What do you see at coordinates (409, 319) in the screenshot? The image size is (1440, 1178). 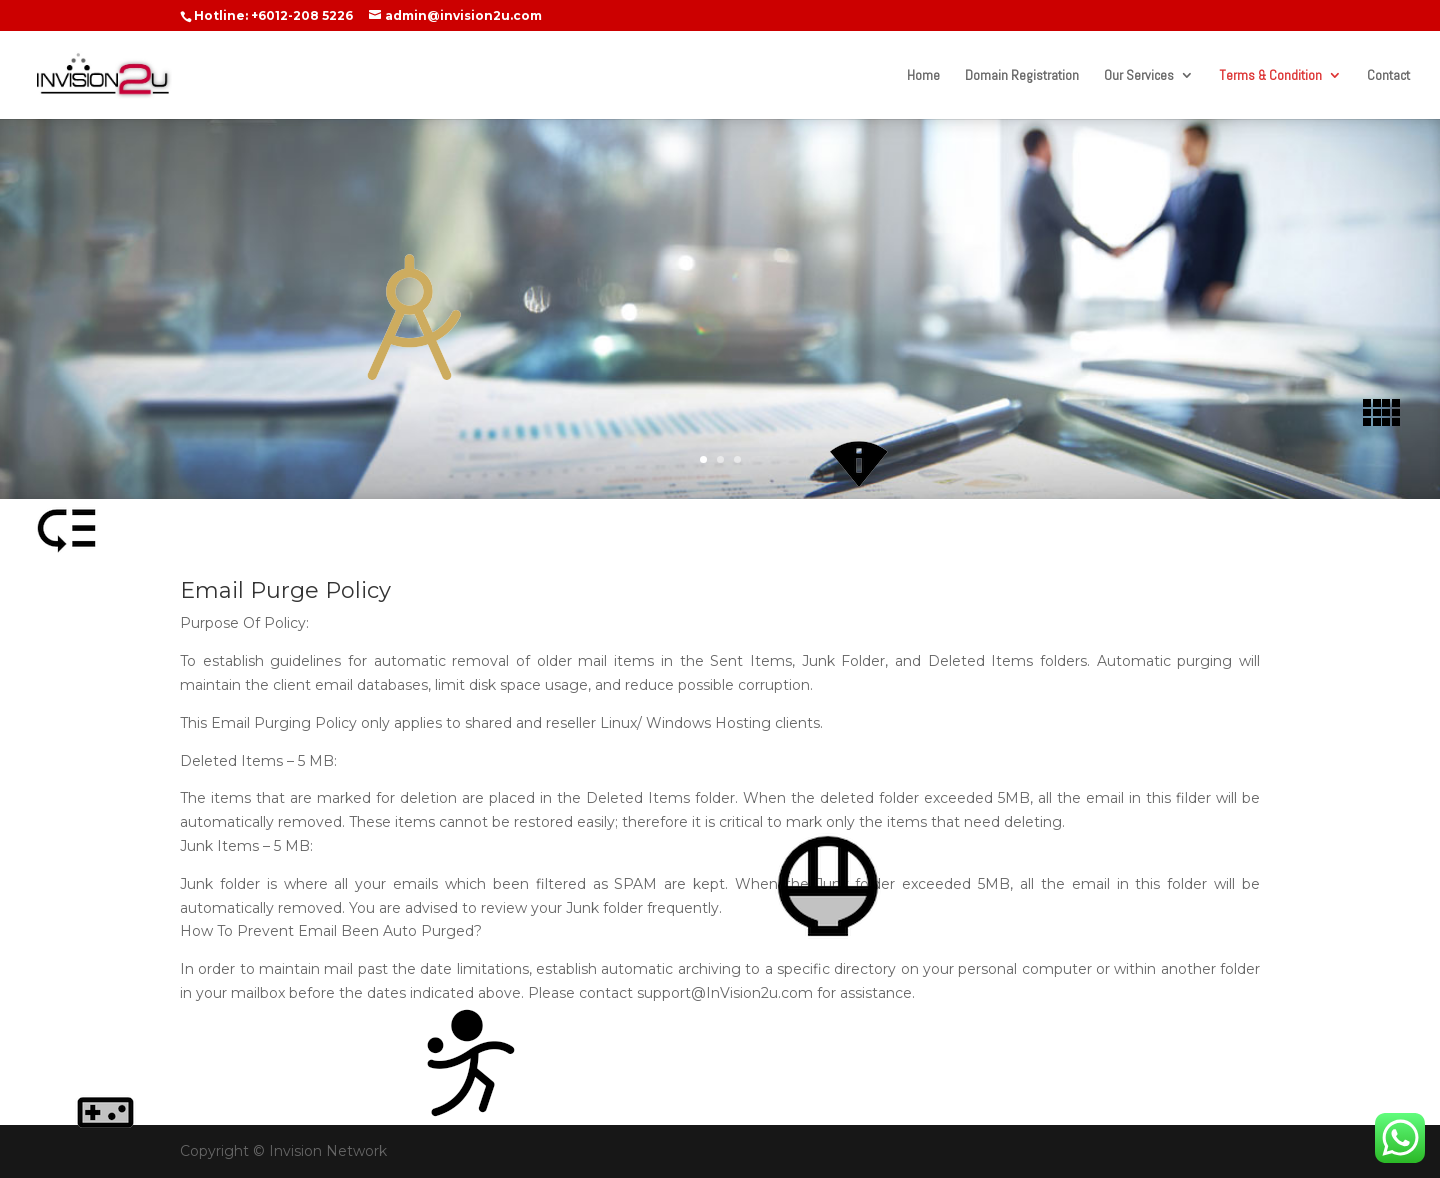 I see `access drawing or measurement tools` at bounding box center [409, 319].